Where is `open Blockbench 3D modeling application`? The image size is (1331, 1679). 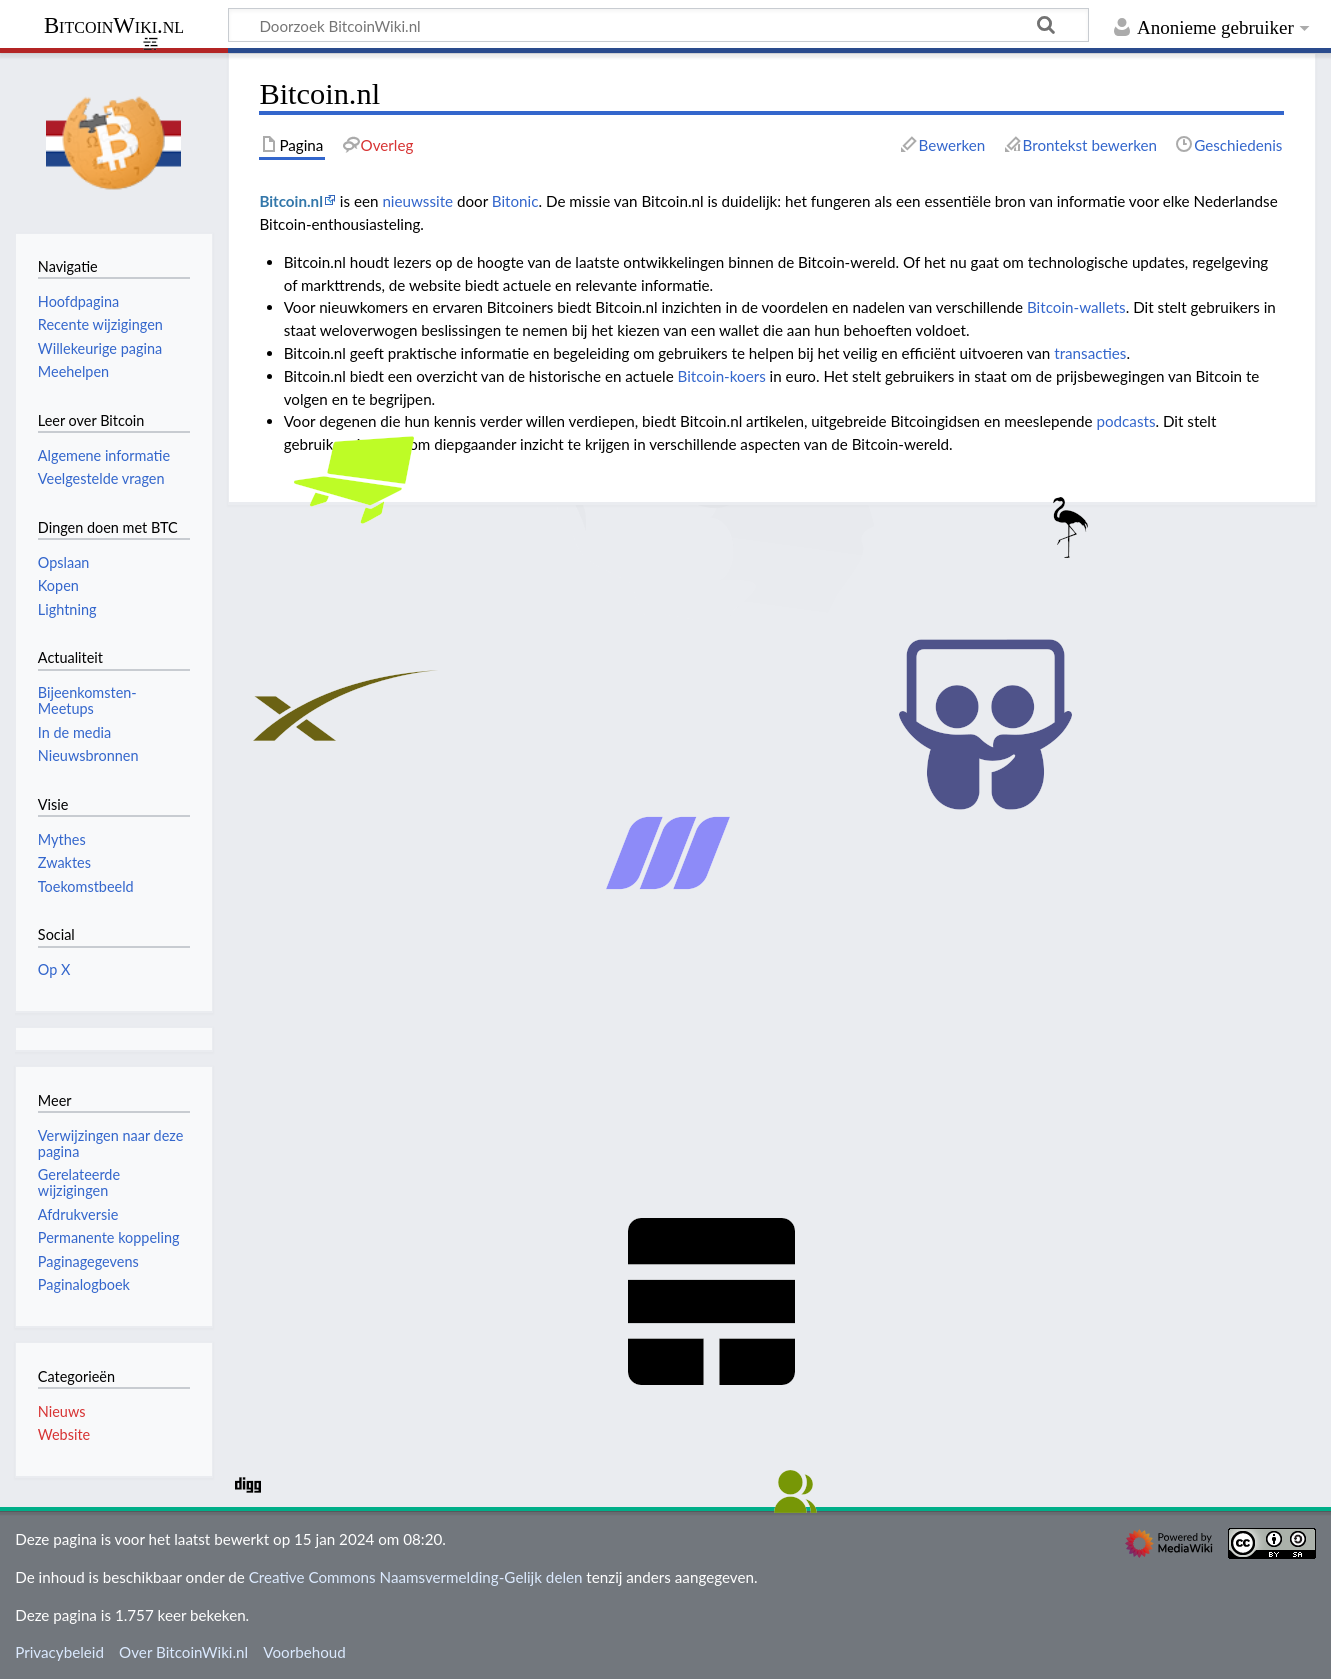 open Blockbench 3D modeling application is located at coordinates (354, 480).